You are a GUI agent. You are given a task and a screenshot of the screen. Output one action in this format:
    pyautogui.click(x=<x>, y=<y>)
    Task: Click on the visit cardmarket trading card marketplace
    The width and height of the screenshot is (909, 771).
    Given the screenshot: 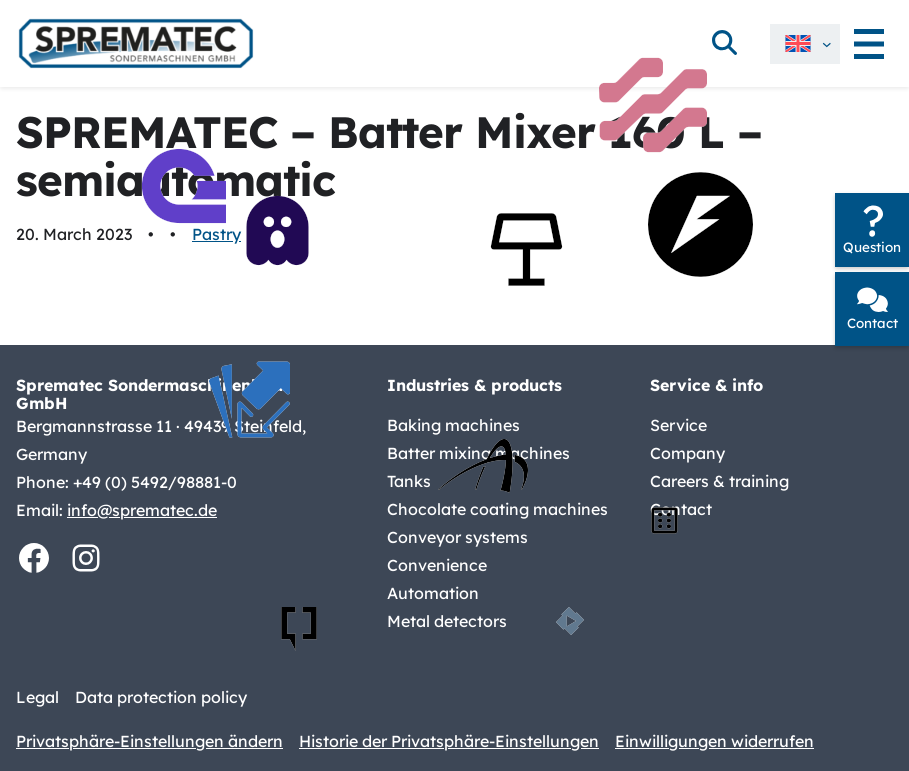 What is the action you would take?
    pyautogui.click(x=249, y=399)
    